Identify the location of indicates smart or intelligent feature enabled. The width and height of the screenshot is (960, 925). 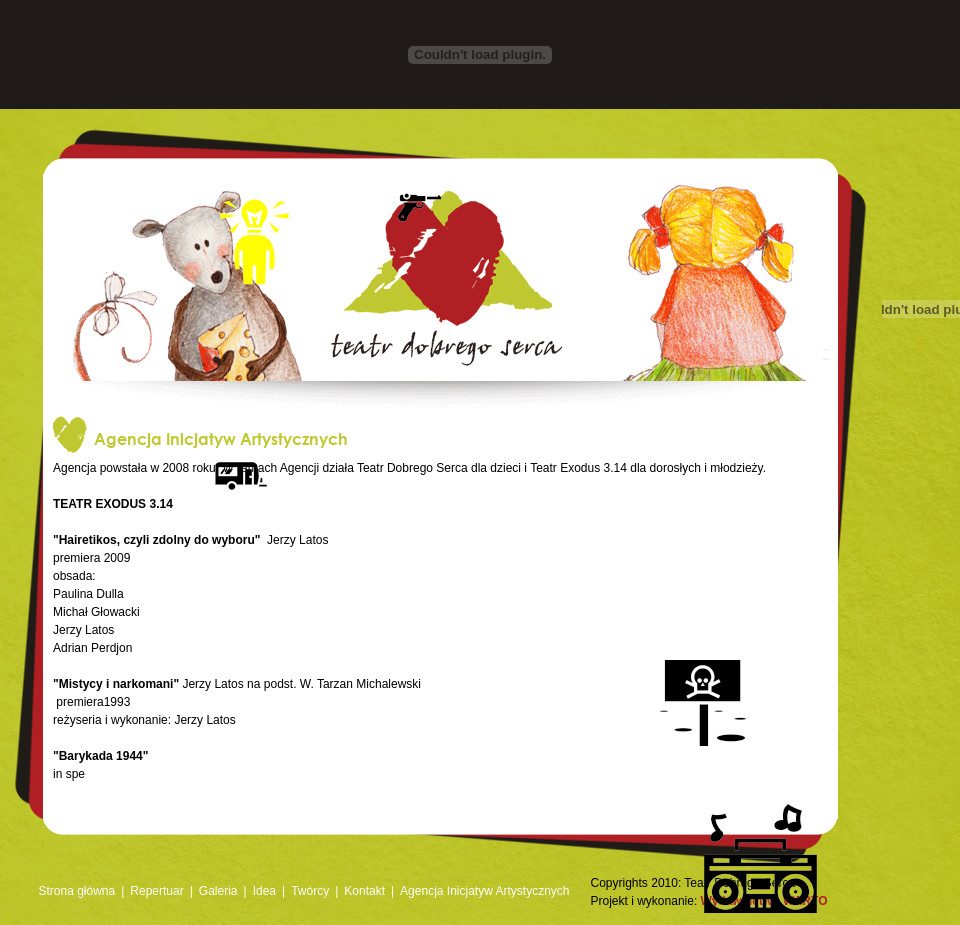
(254, 241).